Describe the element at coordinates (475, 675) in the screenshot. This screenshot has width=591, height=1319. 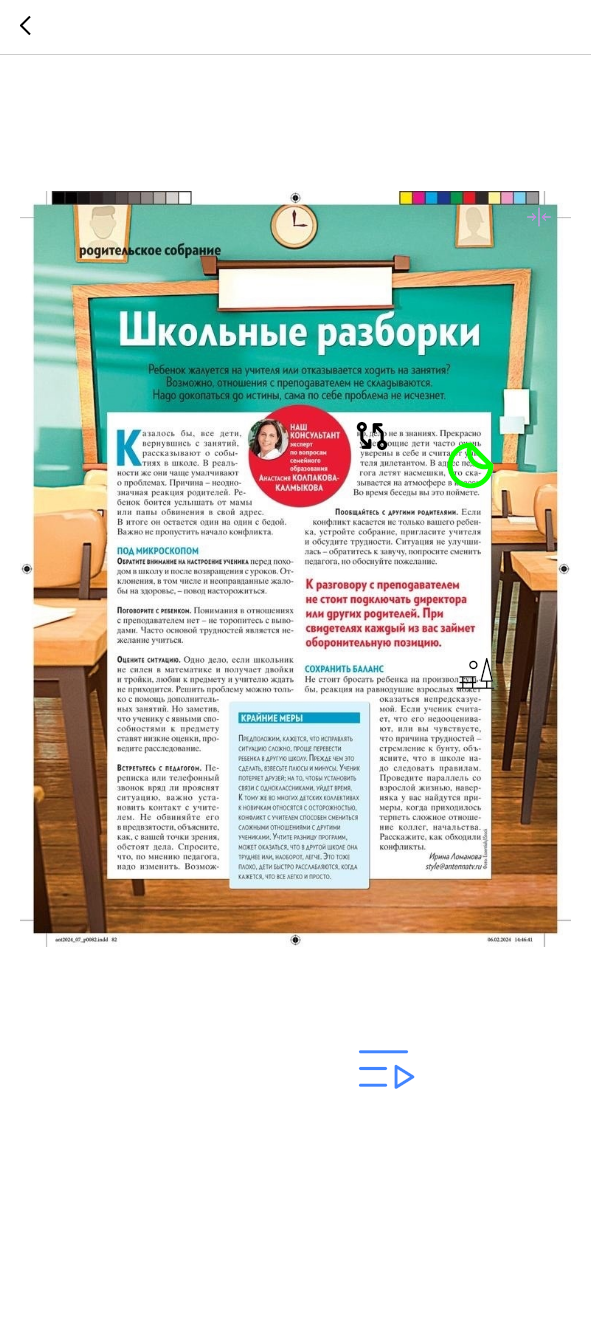
I see `view nearby parks or green spaces` at that location.